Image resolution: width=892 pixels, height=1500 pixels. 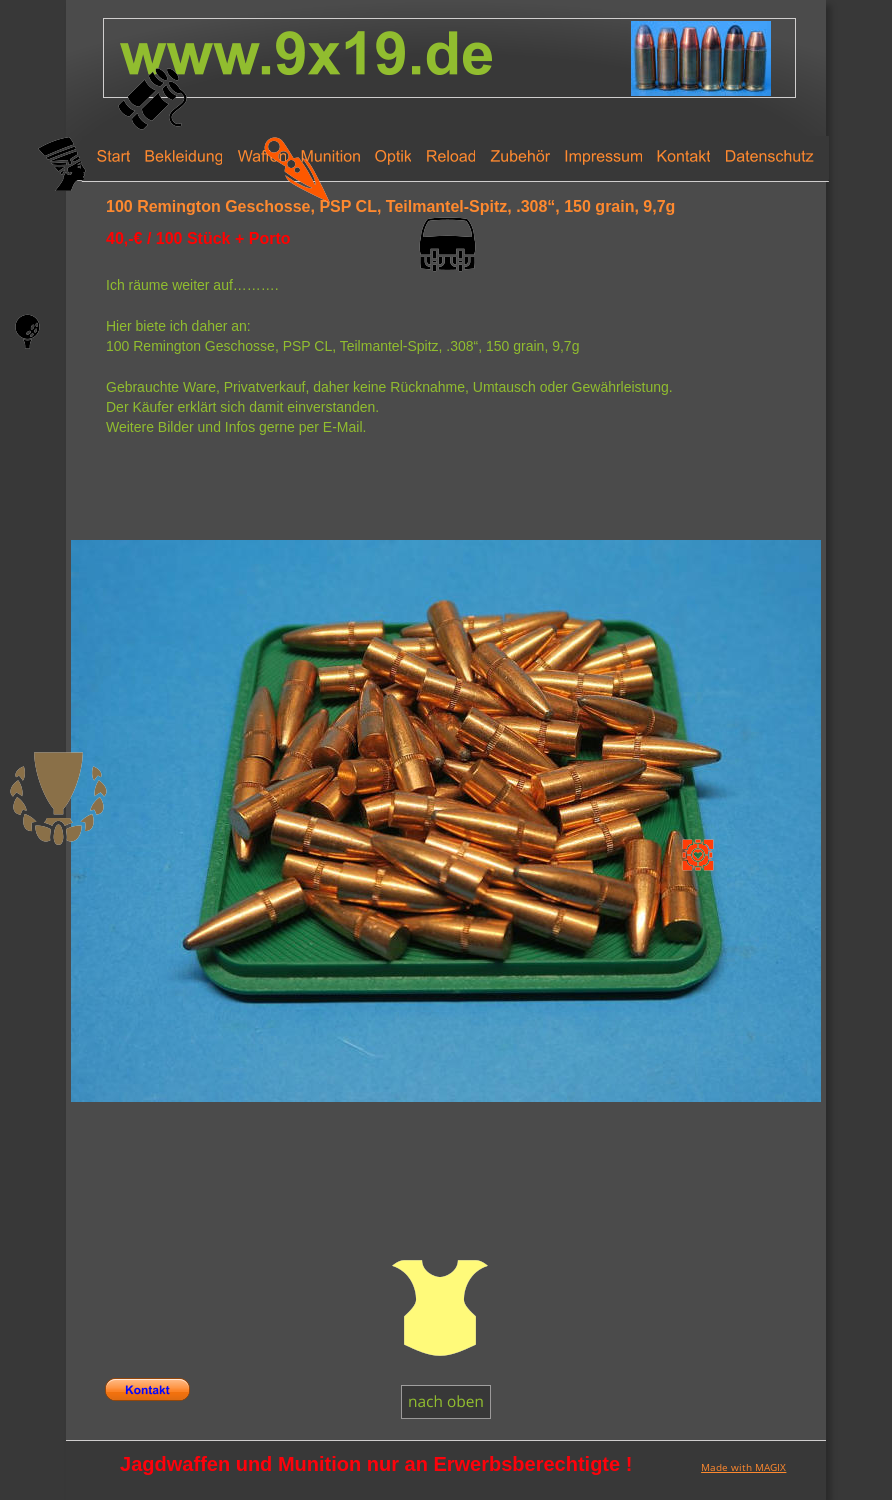 I want to click on companion cube item or collectible from Portal, so click(x=698, y=855).